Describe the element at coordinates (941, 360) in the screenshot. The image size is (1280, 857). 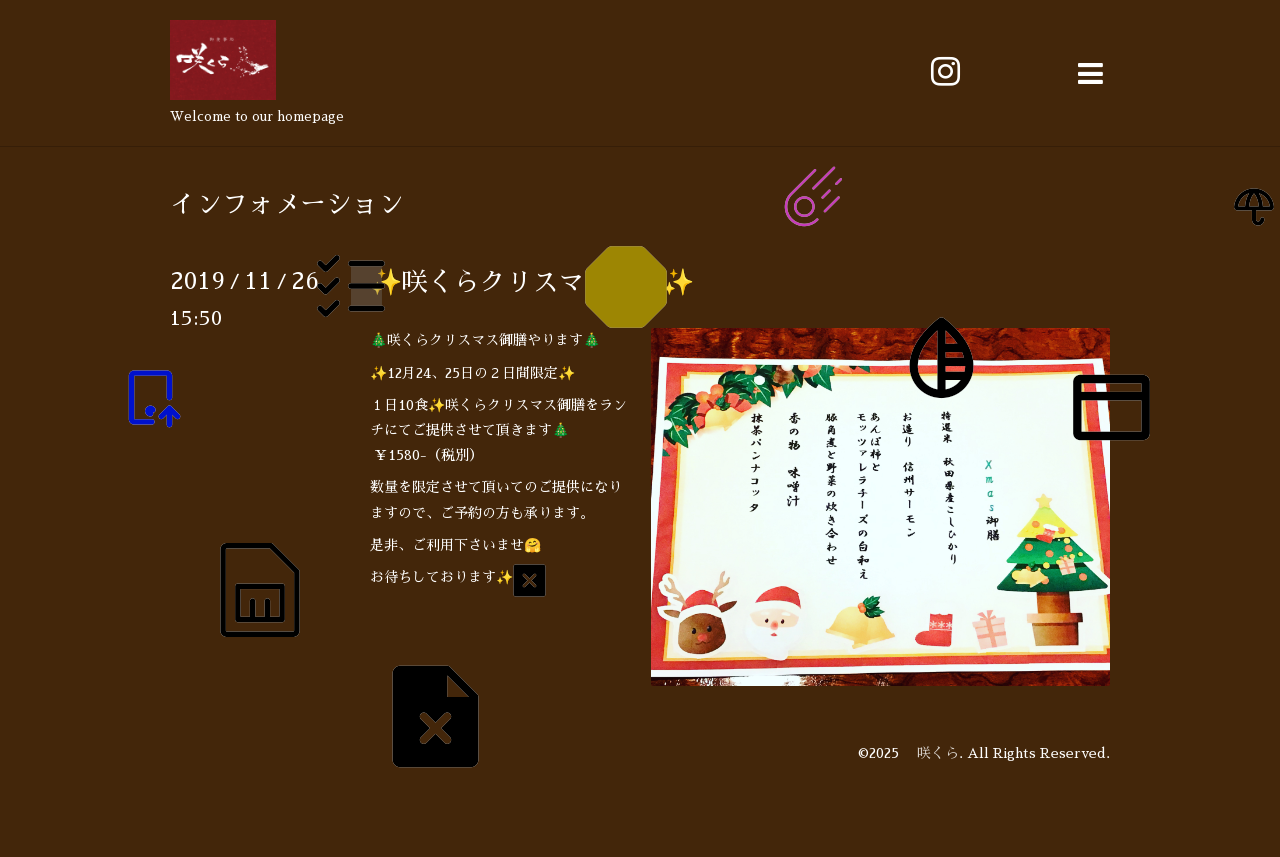
I see `adjust water or humidity level` at that location.